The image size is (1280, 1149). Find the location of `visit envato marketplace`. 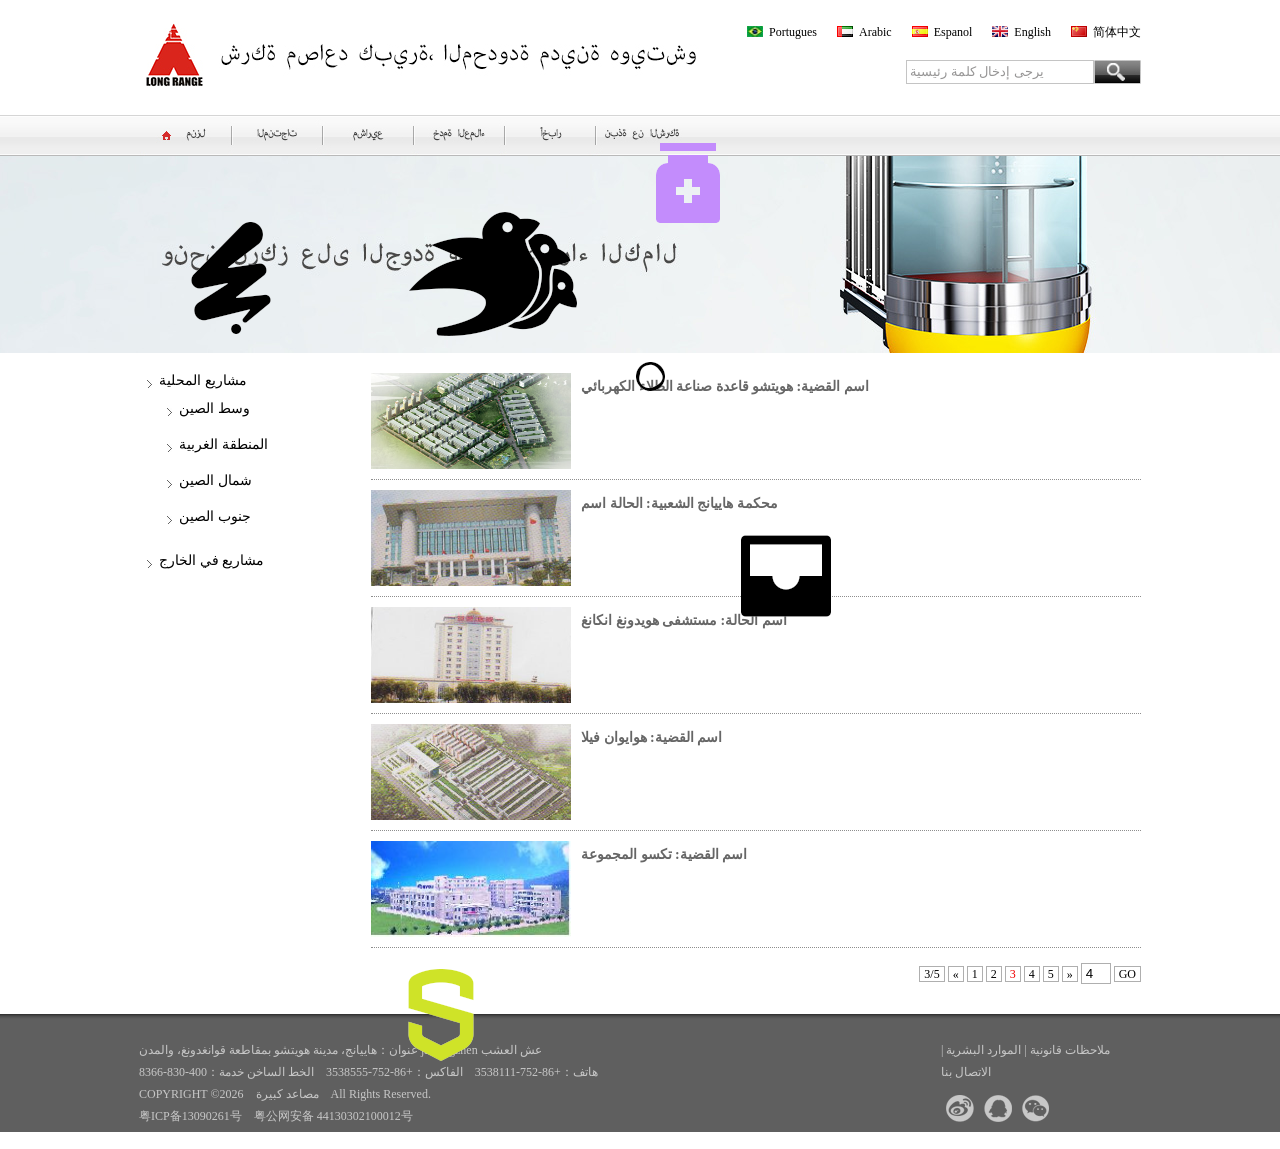

visit envato marketplace is located at coordinates (231, 278).